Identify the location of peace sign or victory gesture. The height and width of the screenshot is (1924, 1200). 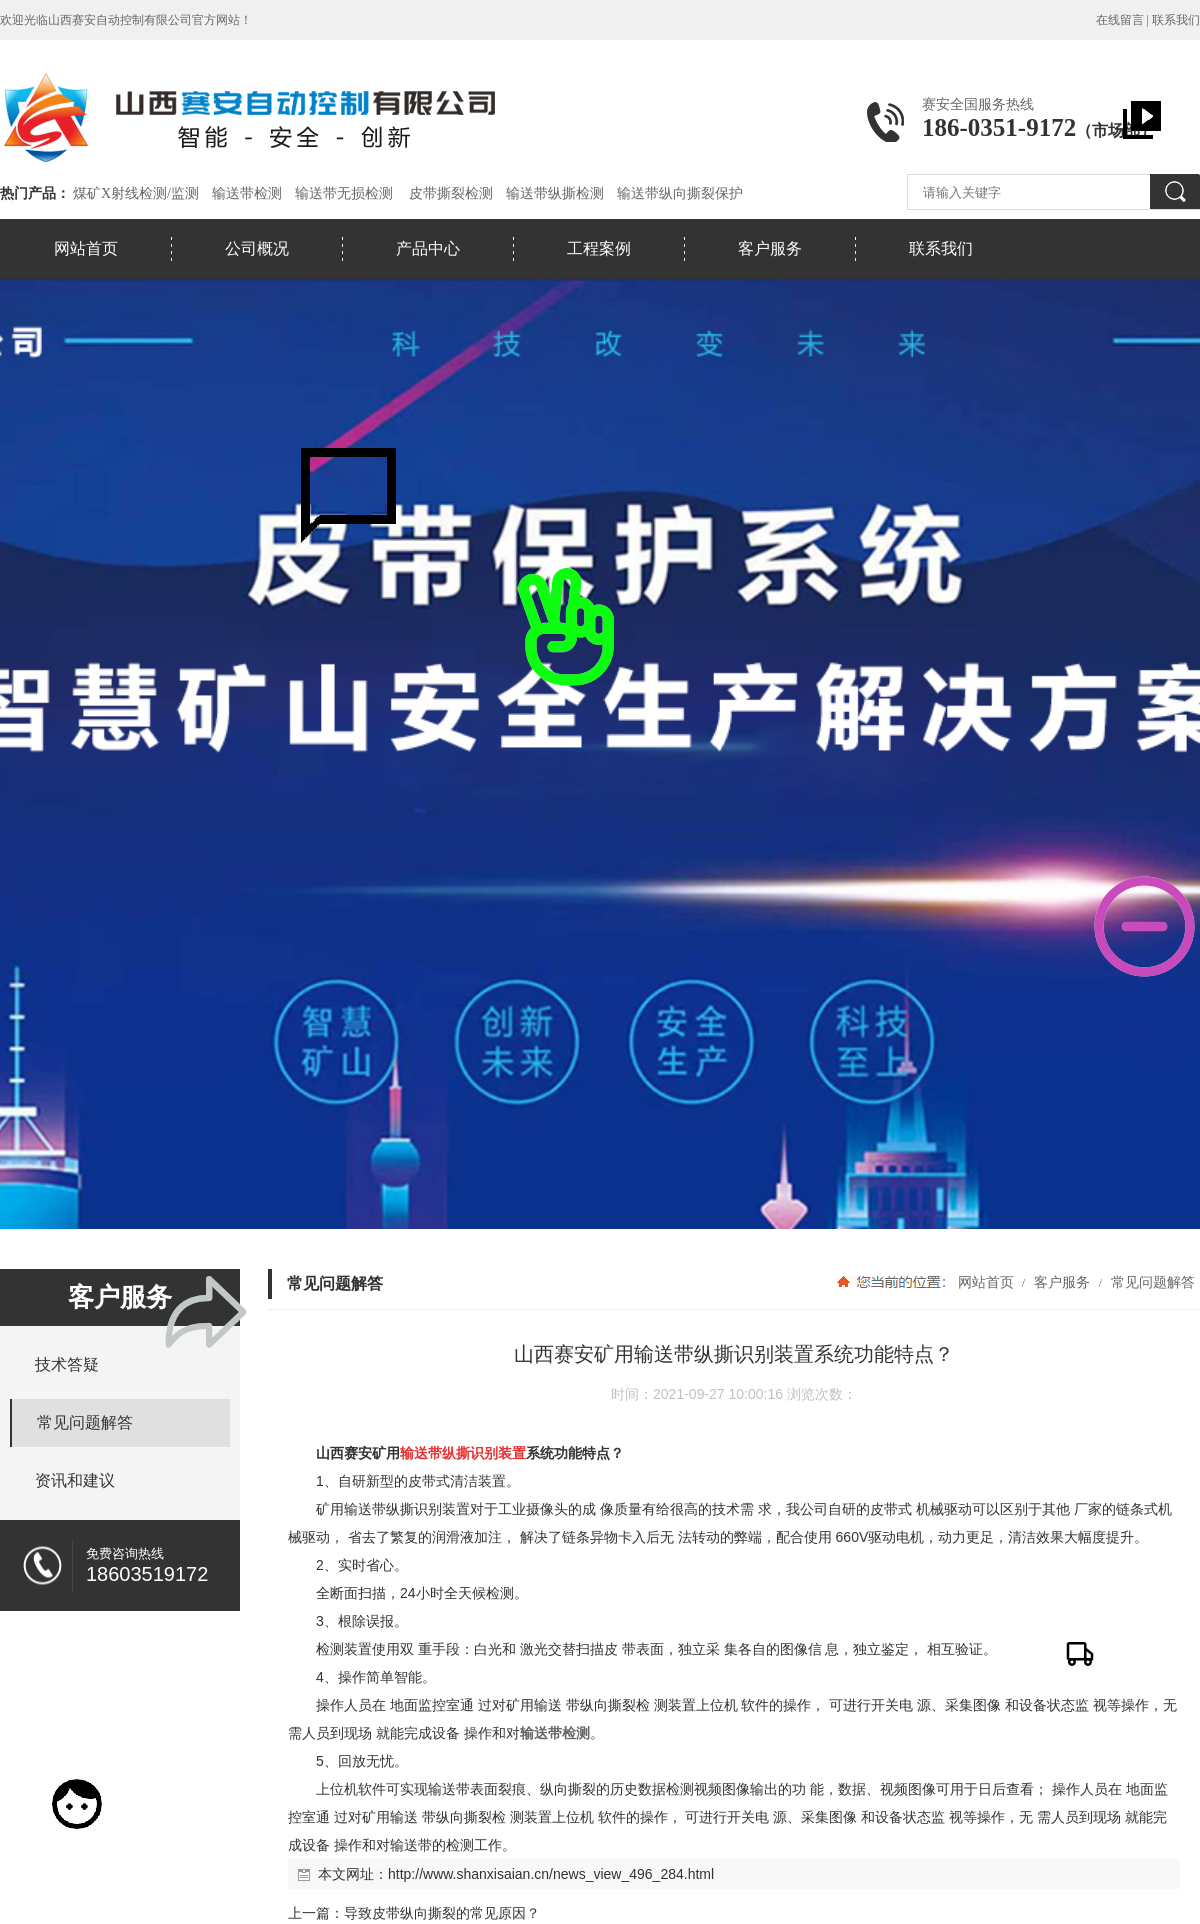
(569, 626).